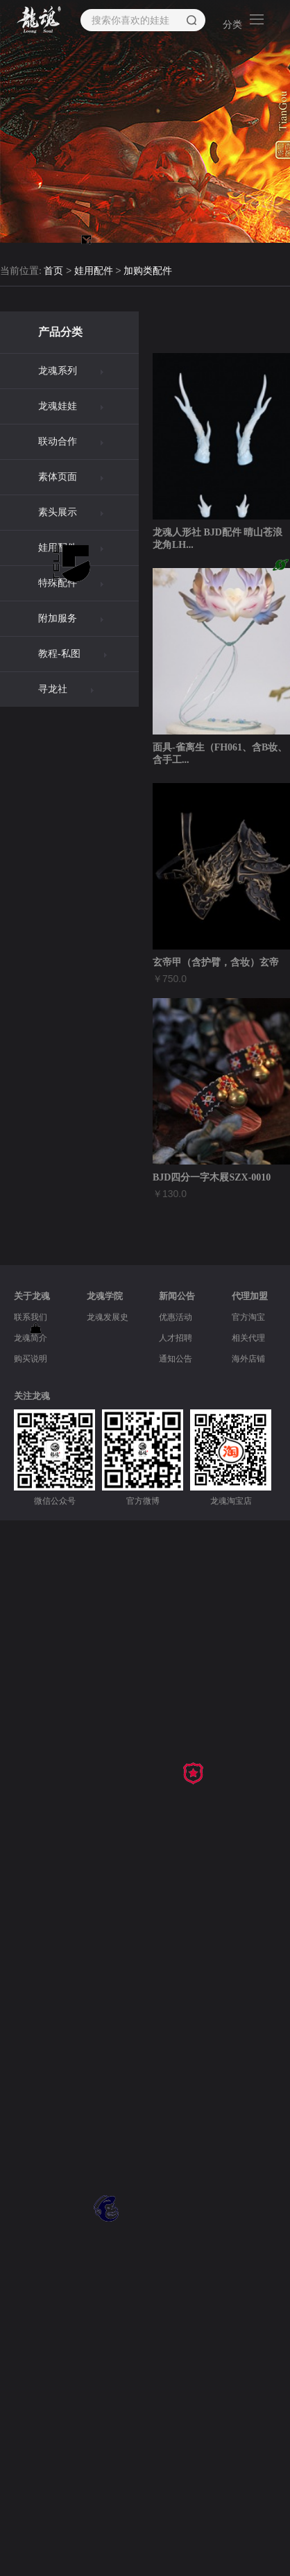 The height and width of the screenshot is (2576, 290). Describe the element at coordinates (193, 1773) in the screenshot. I see `indicates law enforcement or official authority` at that location.